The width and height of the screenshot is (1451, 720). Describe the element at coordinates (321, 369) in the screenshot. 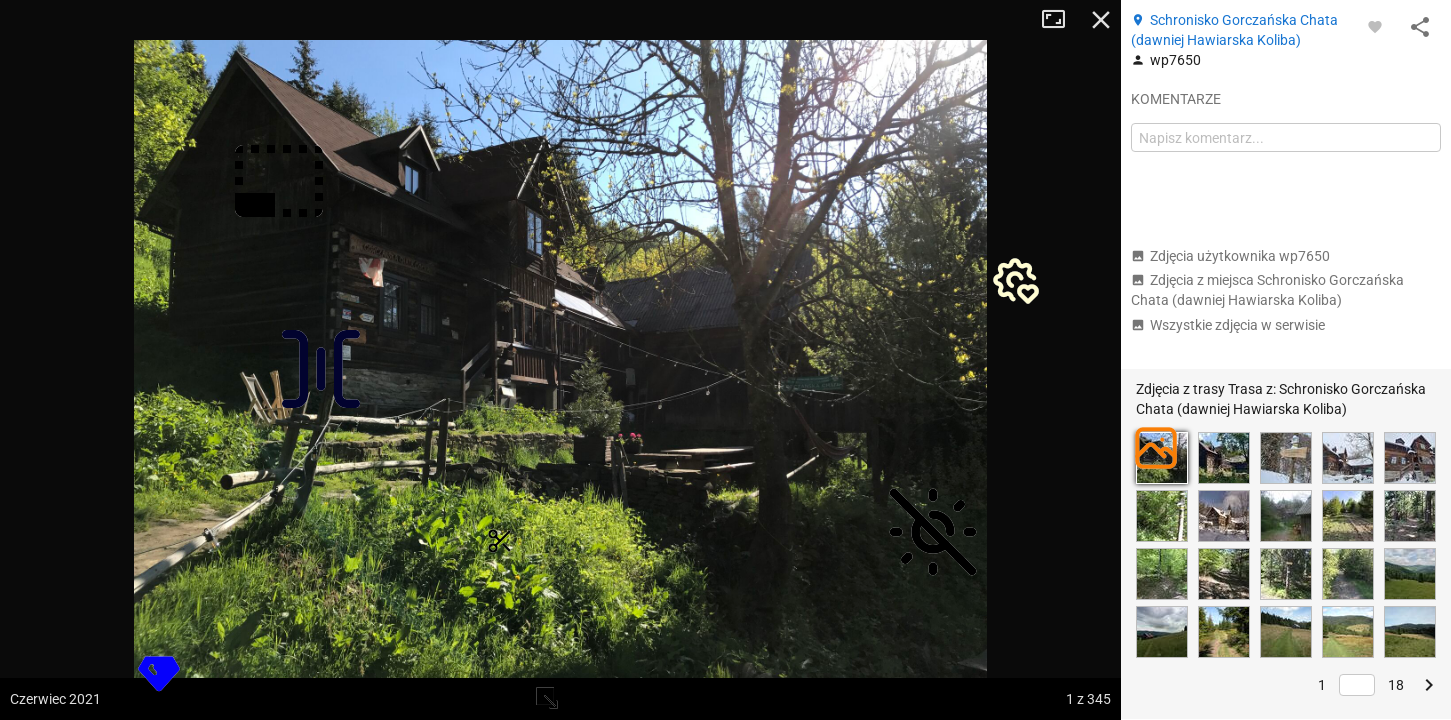

I see `adjust horizontal spacing between elements` at that location.